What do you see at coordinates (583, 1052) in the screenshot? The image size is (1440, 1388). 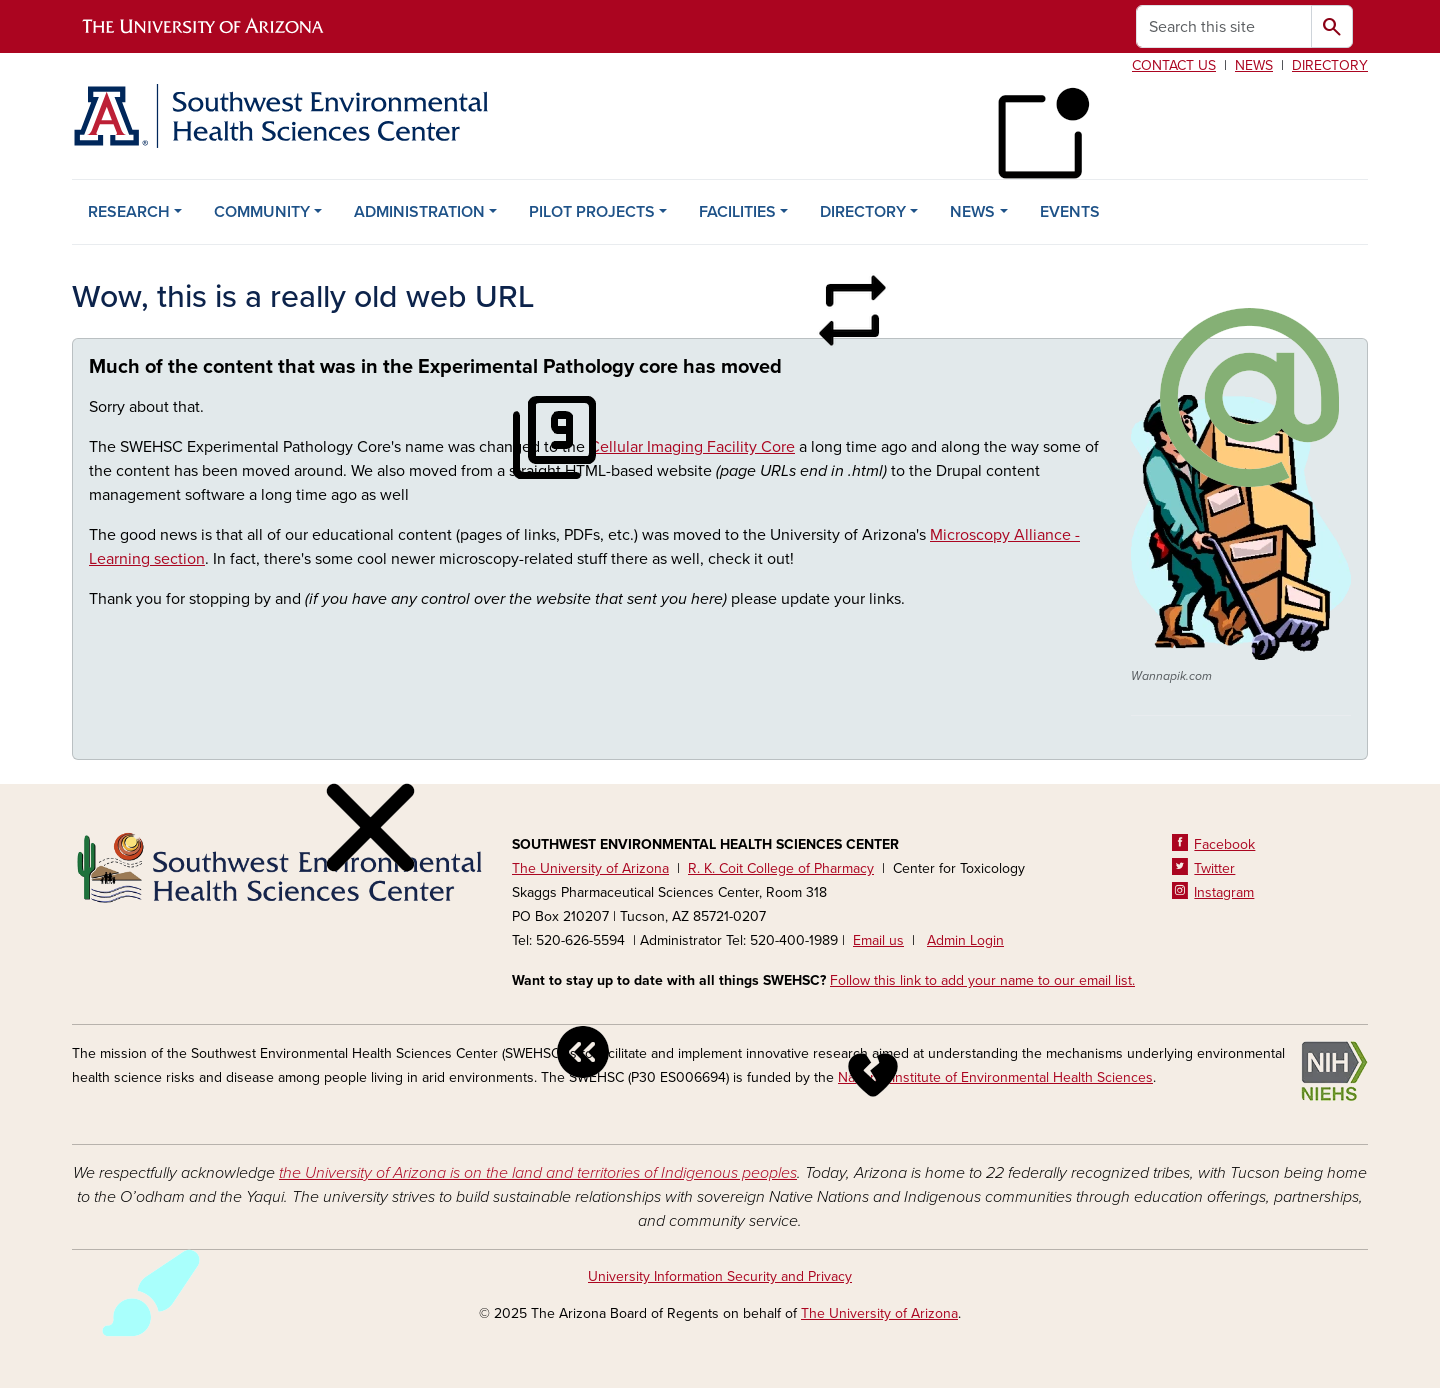 I see `go back to the beginning` at bounding box center [583, 1052].